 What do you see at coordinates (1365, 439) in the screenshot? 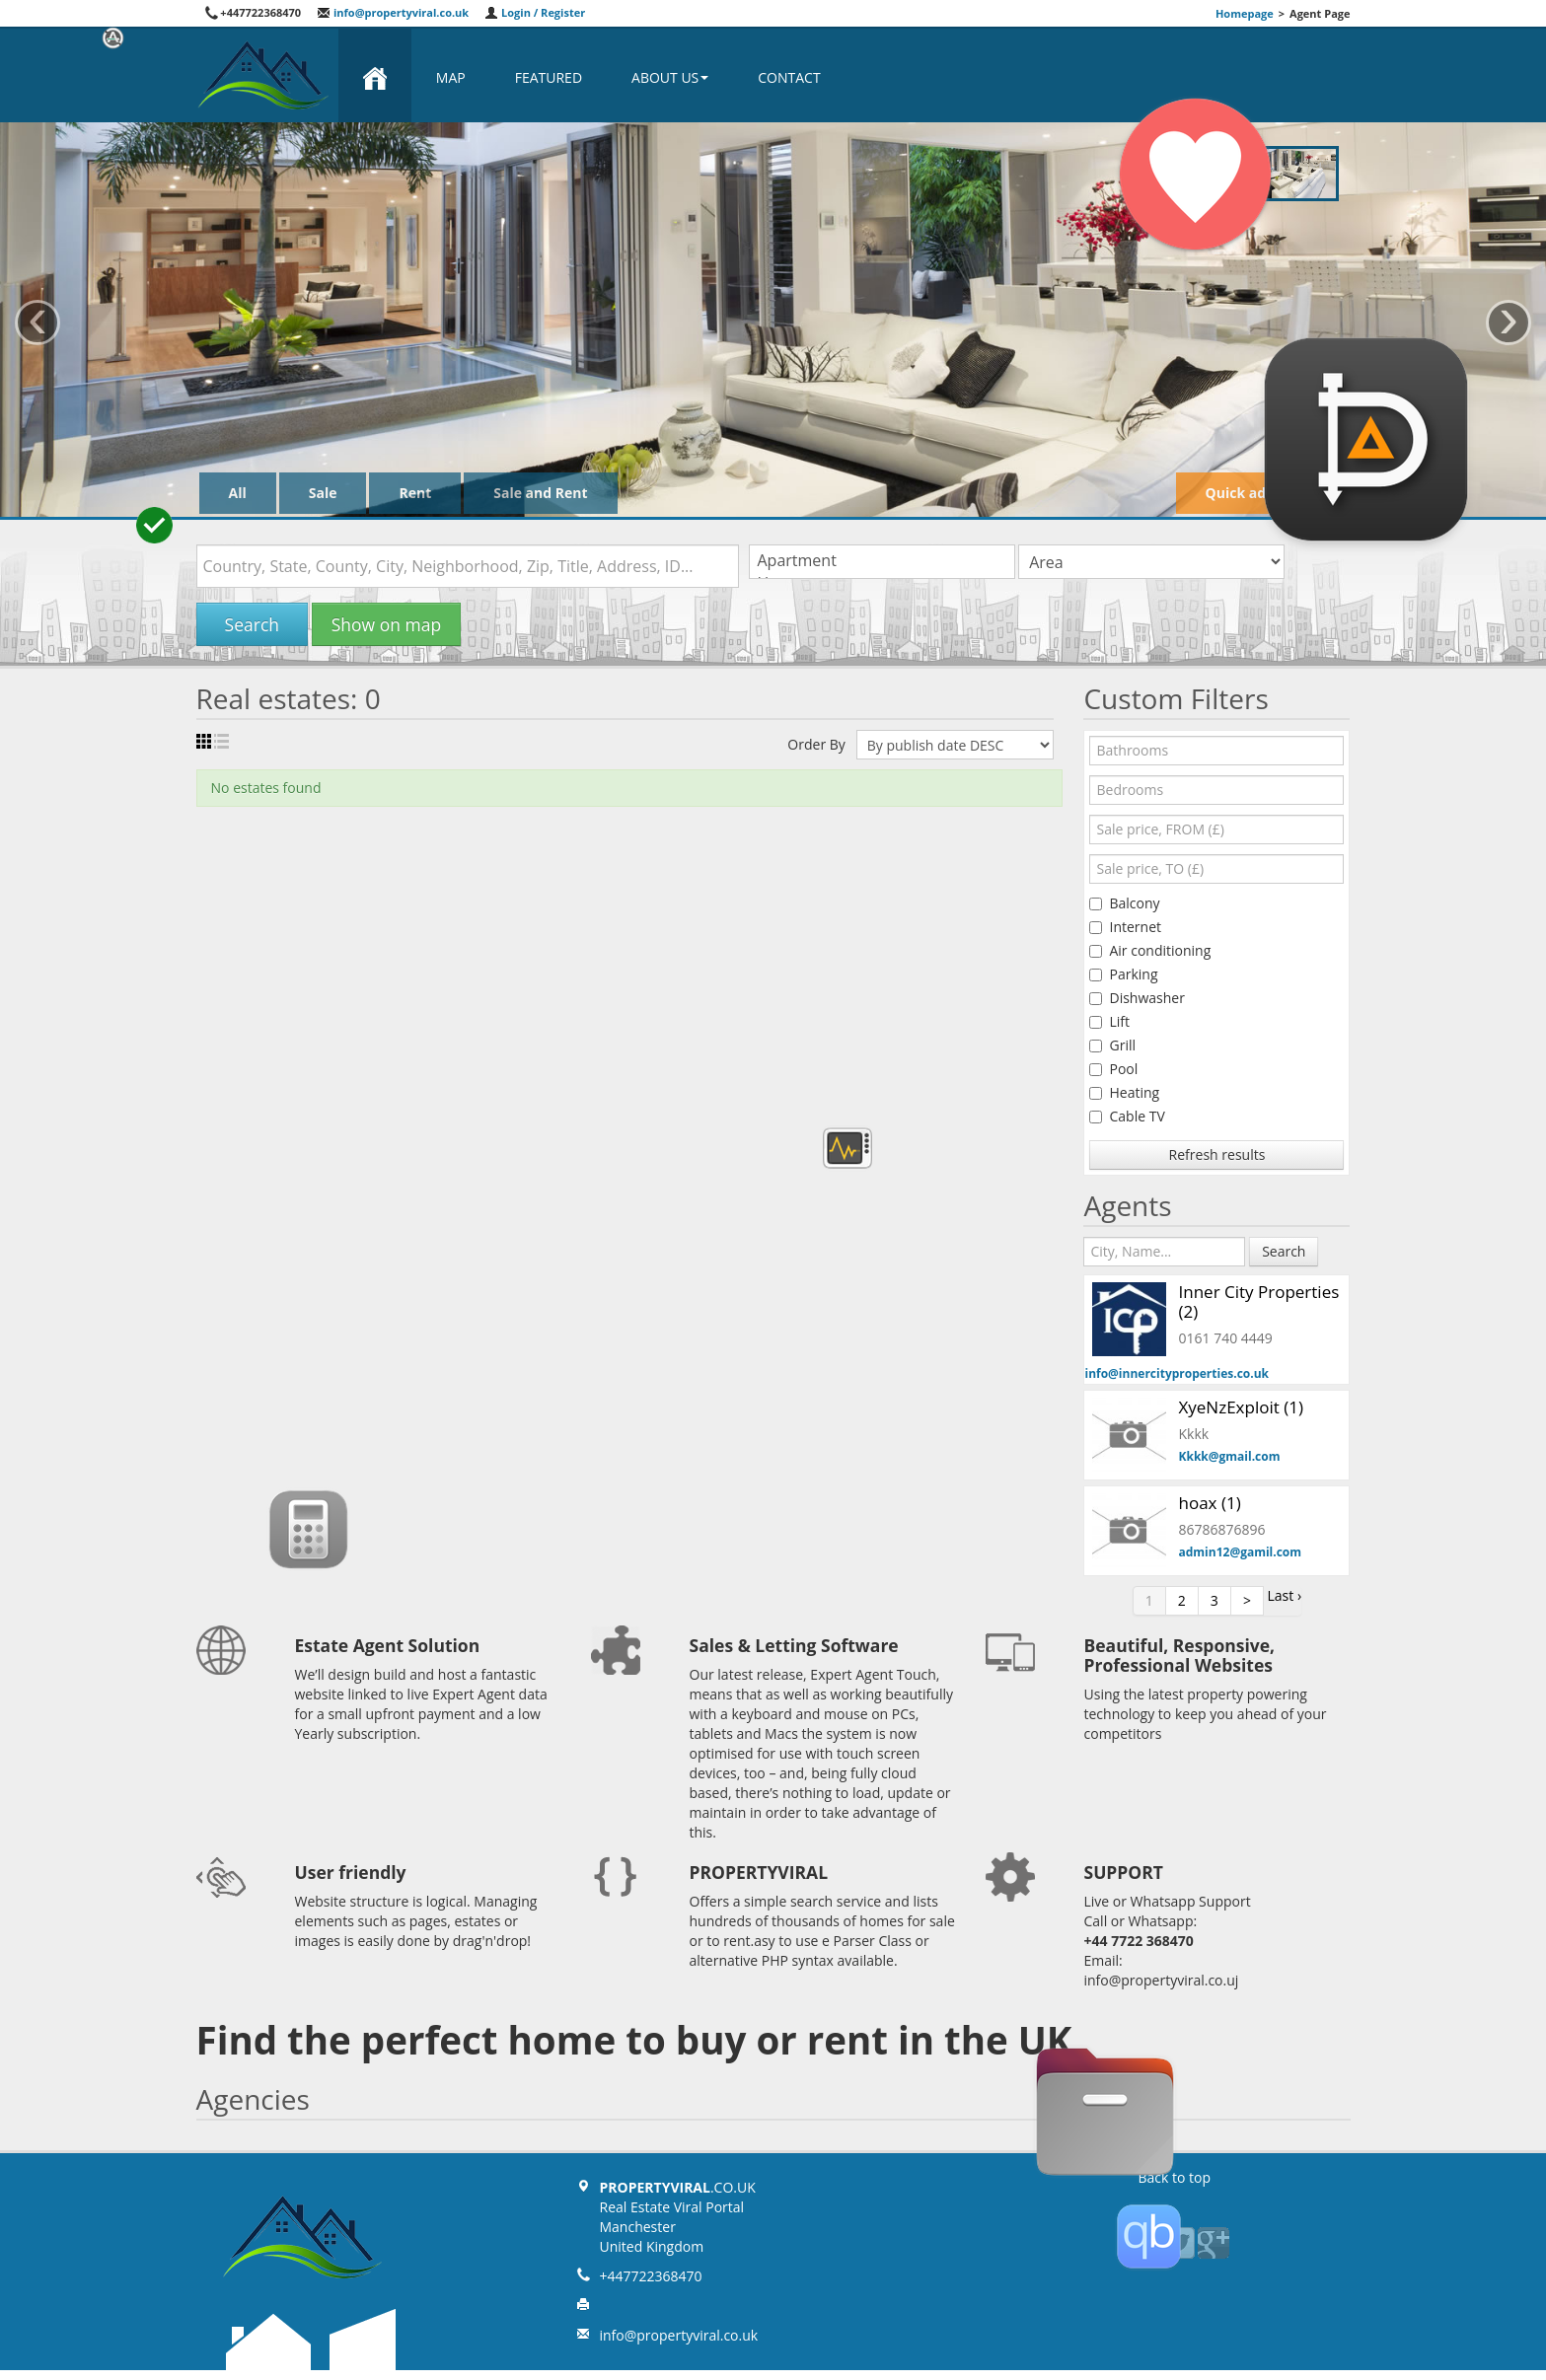
I see `open dia diagramming application` at bounding box center [1365, 439].